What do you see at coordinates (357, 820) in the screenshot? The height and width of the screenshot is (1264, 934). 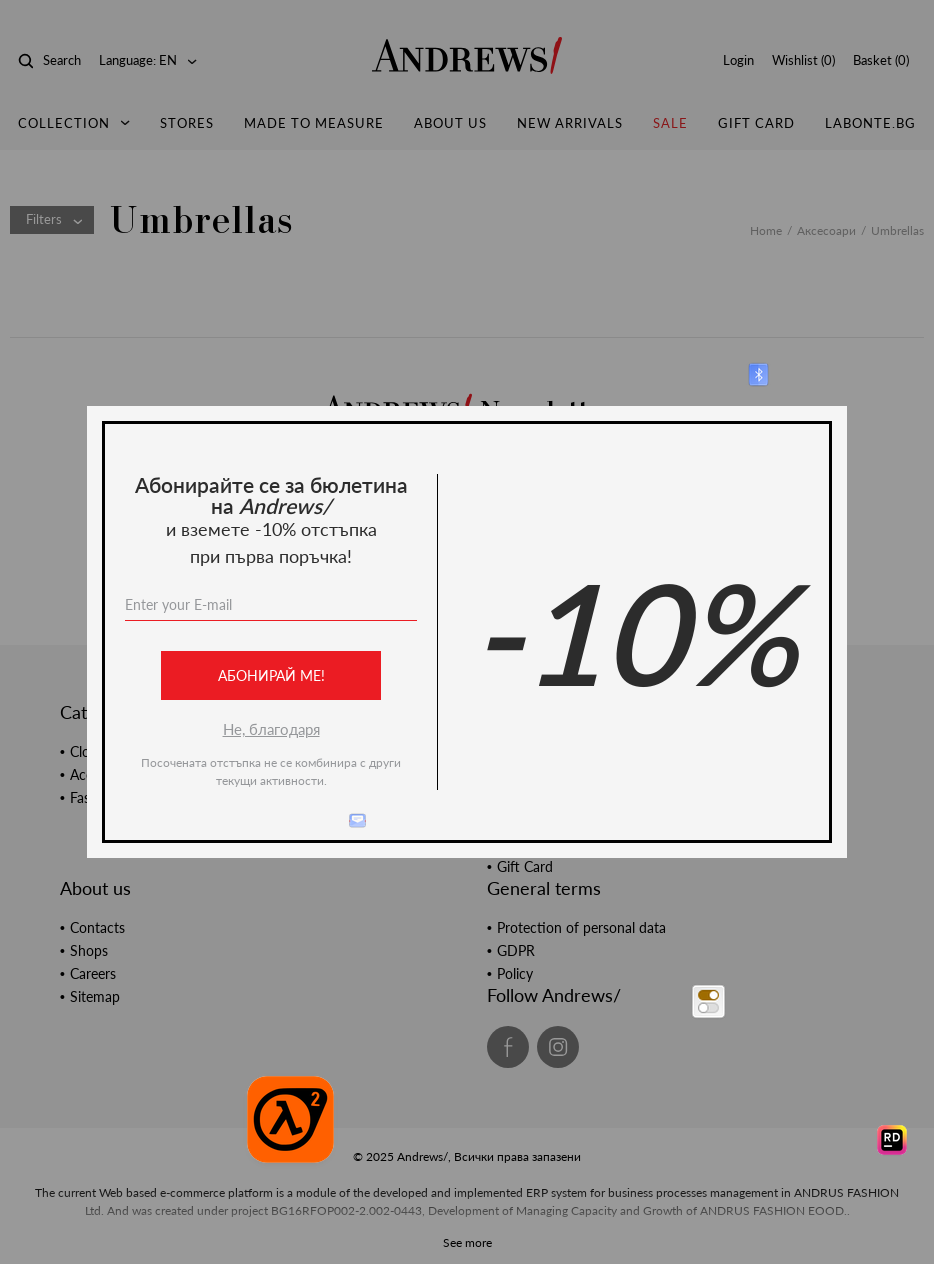 I see `open the mail app` at bounding box center [357, 820].